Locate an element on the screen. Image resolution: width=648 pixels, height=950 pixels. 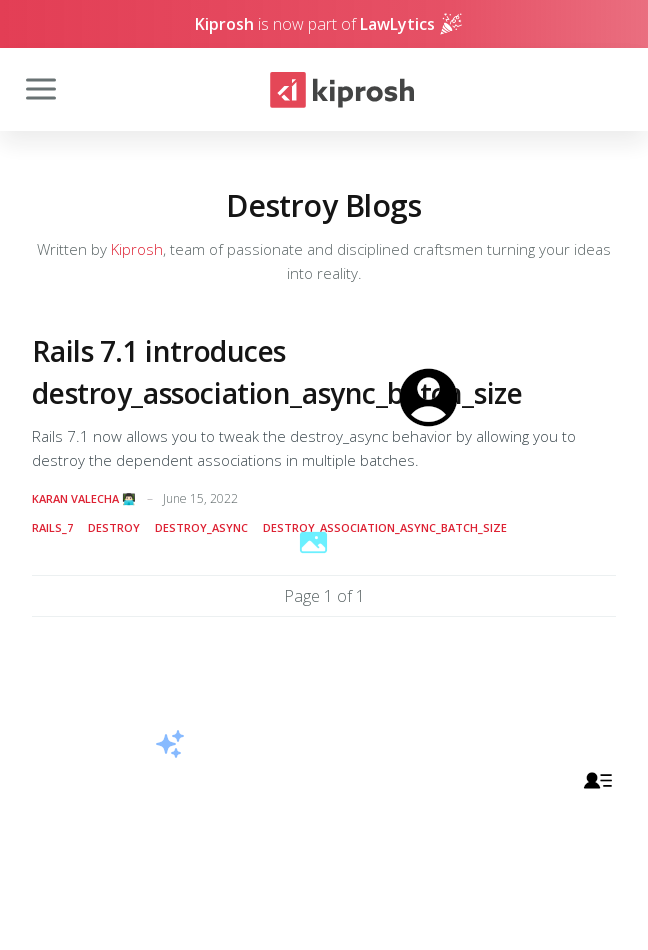
view photo gallery is located at coordinates (313, 542).